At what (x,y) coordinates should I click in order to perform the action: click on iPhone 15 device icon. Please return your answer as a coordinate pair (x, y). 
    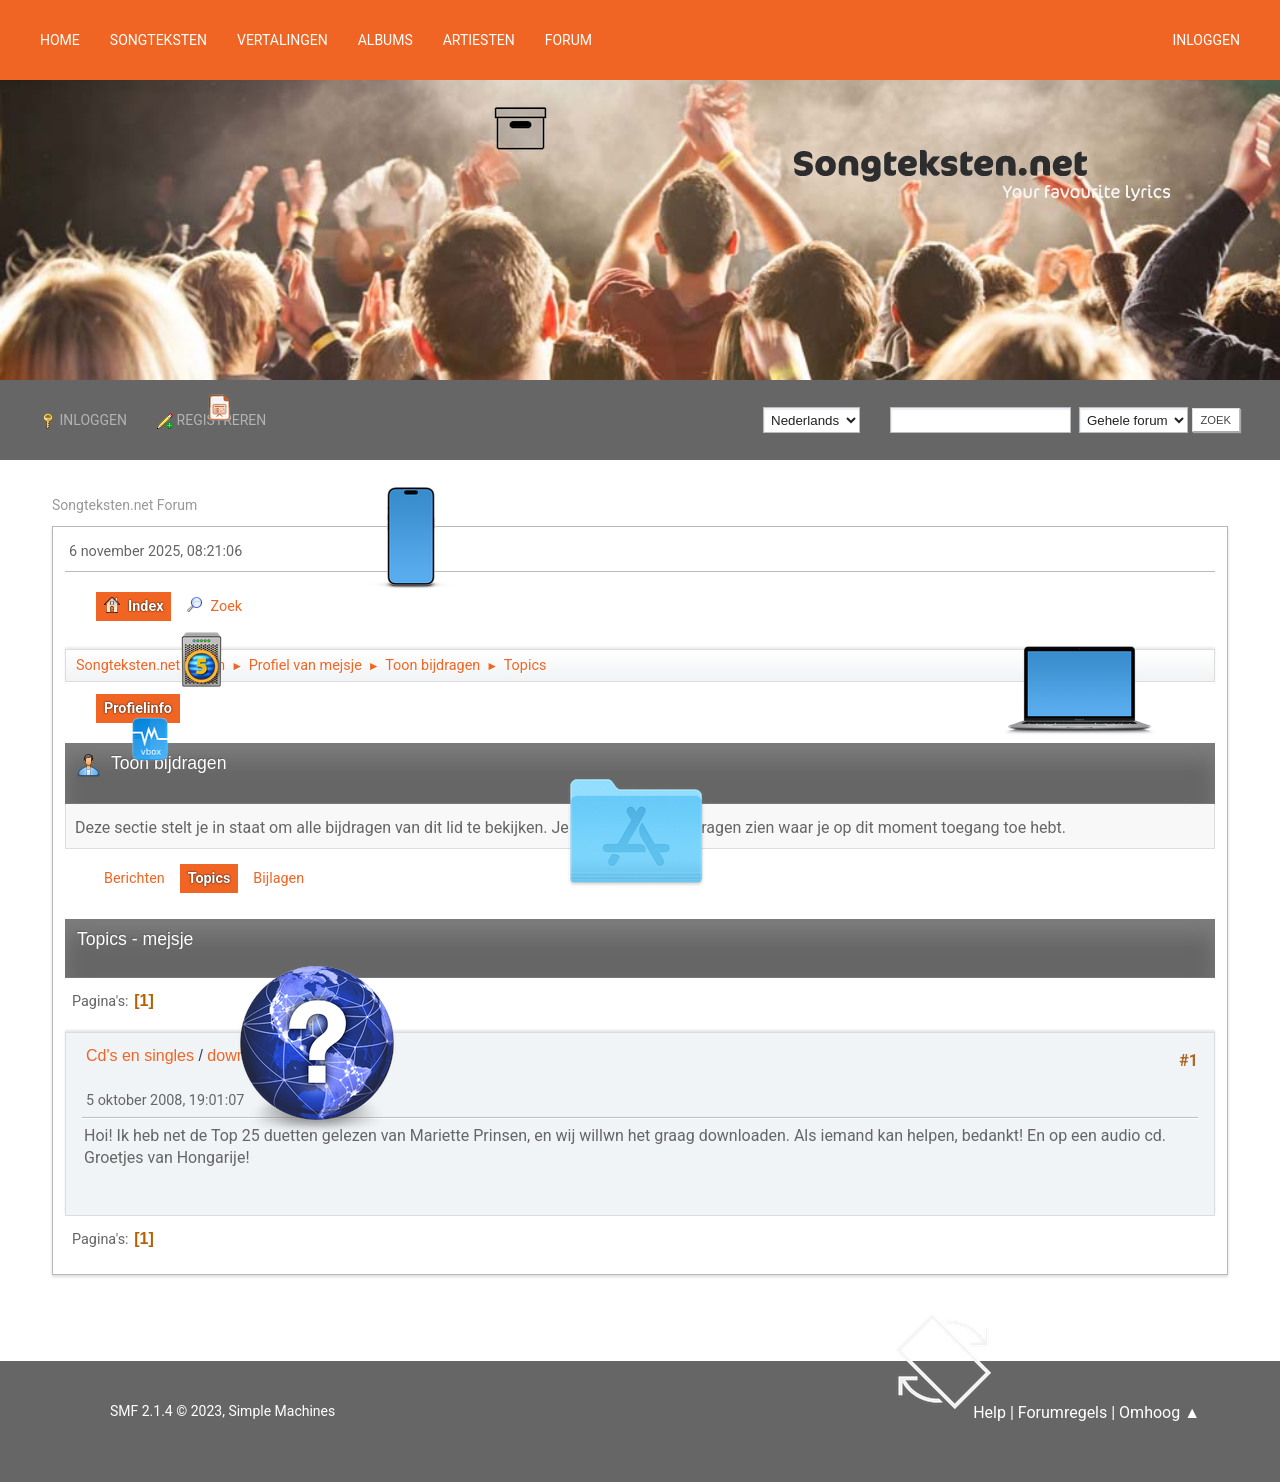
    Looking at the image, I should click on (411, 538).